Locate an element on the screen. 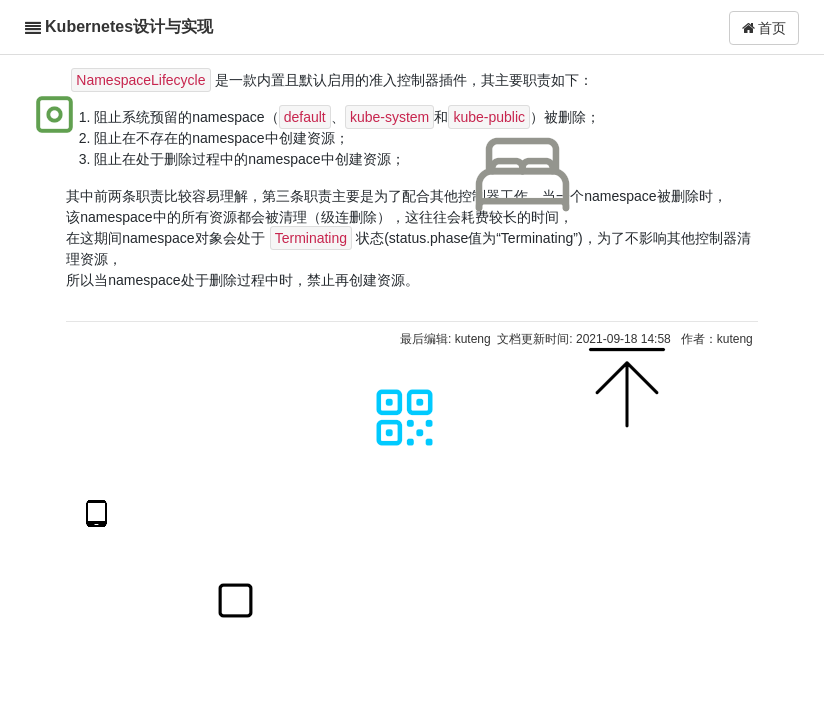 Image resolution: width=824 pixels, height=720 pixels. apply a mask to selected layer or object is located at coordinates (54, 114).